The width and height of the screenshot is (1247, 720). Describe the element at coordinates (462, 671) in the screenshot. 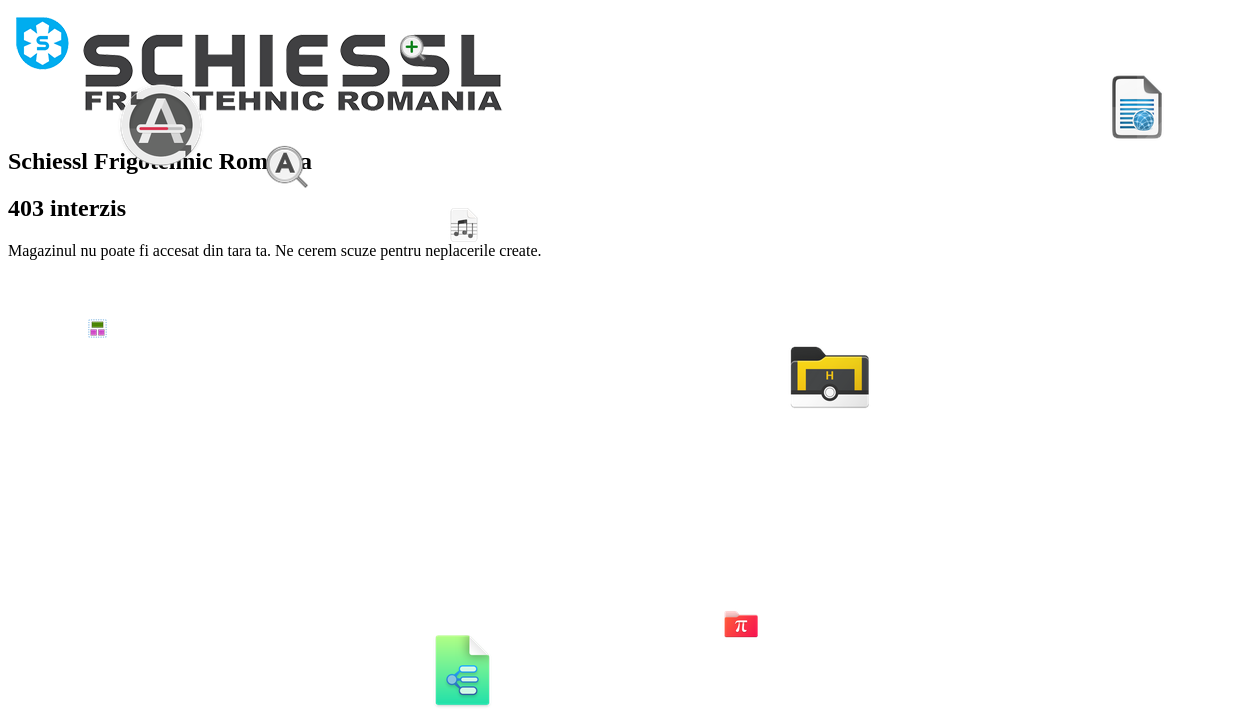

I see `minder mind-mapping file type` at that location.